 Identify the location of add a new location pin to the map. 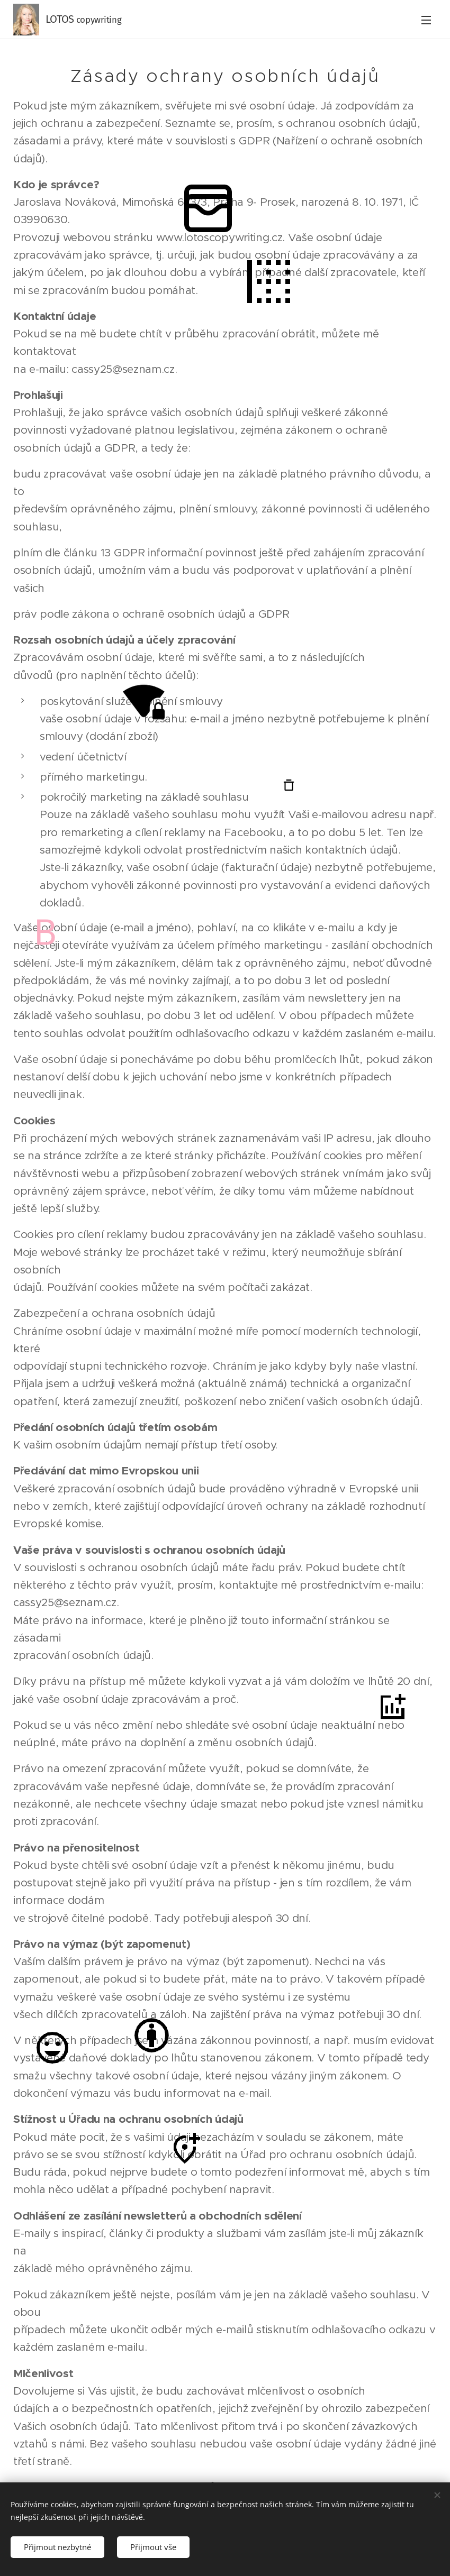
(185, 2148).